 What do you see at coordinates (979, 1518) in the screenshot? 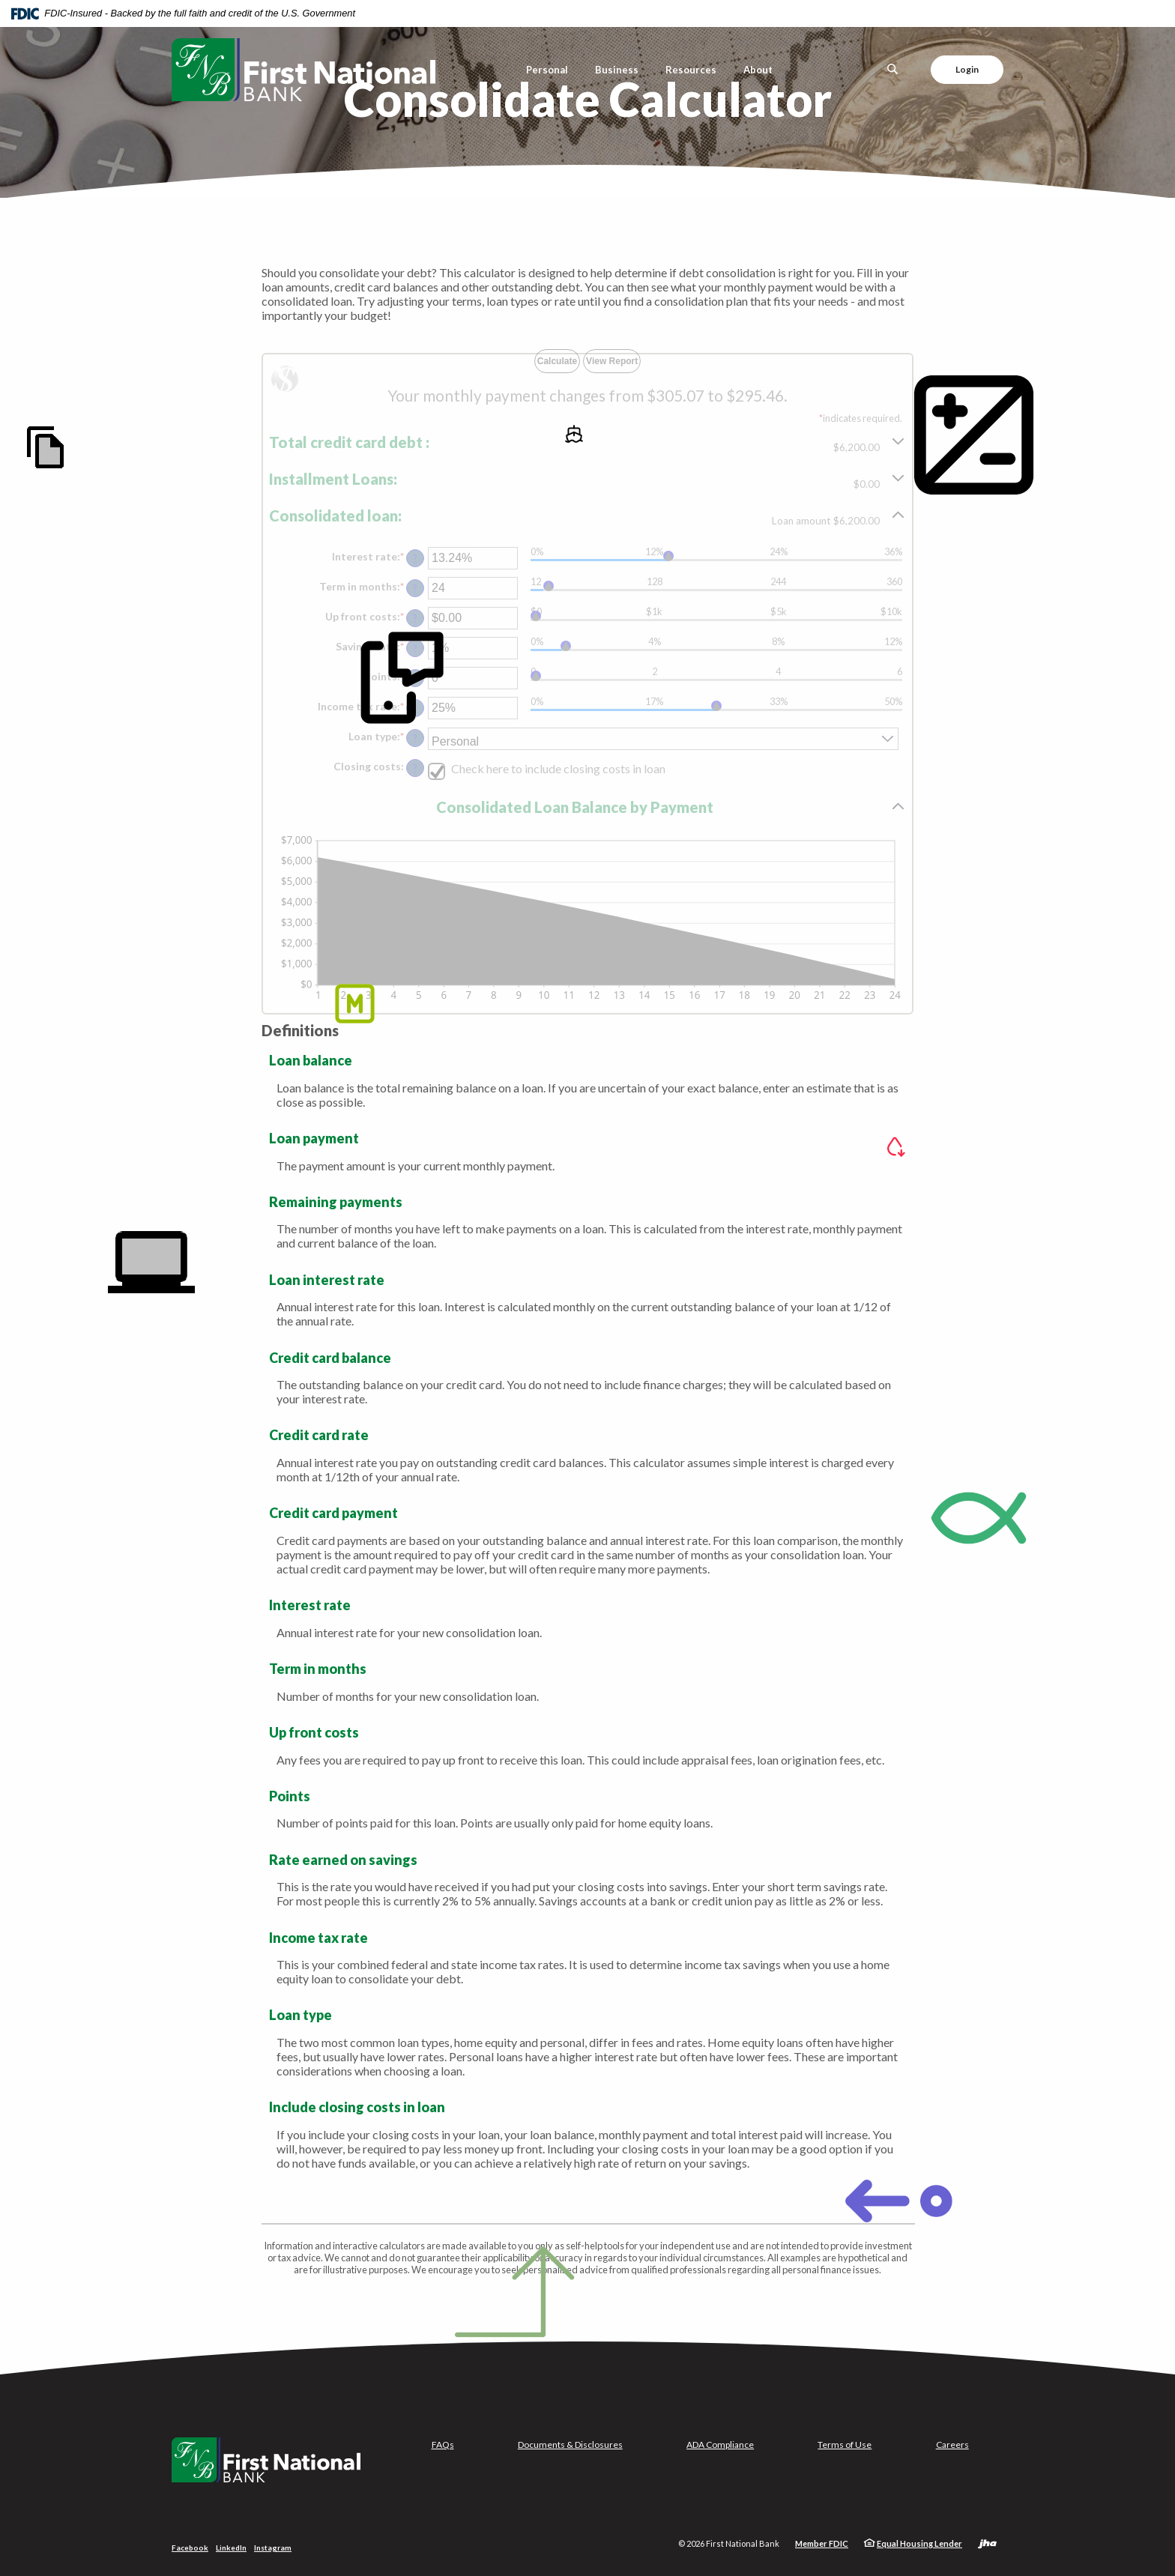
I see `indicates christian or faith-based content` at bounding box center [979, 1518].